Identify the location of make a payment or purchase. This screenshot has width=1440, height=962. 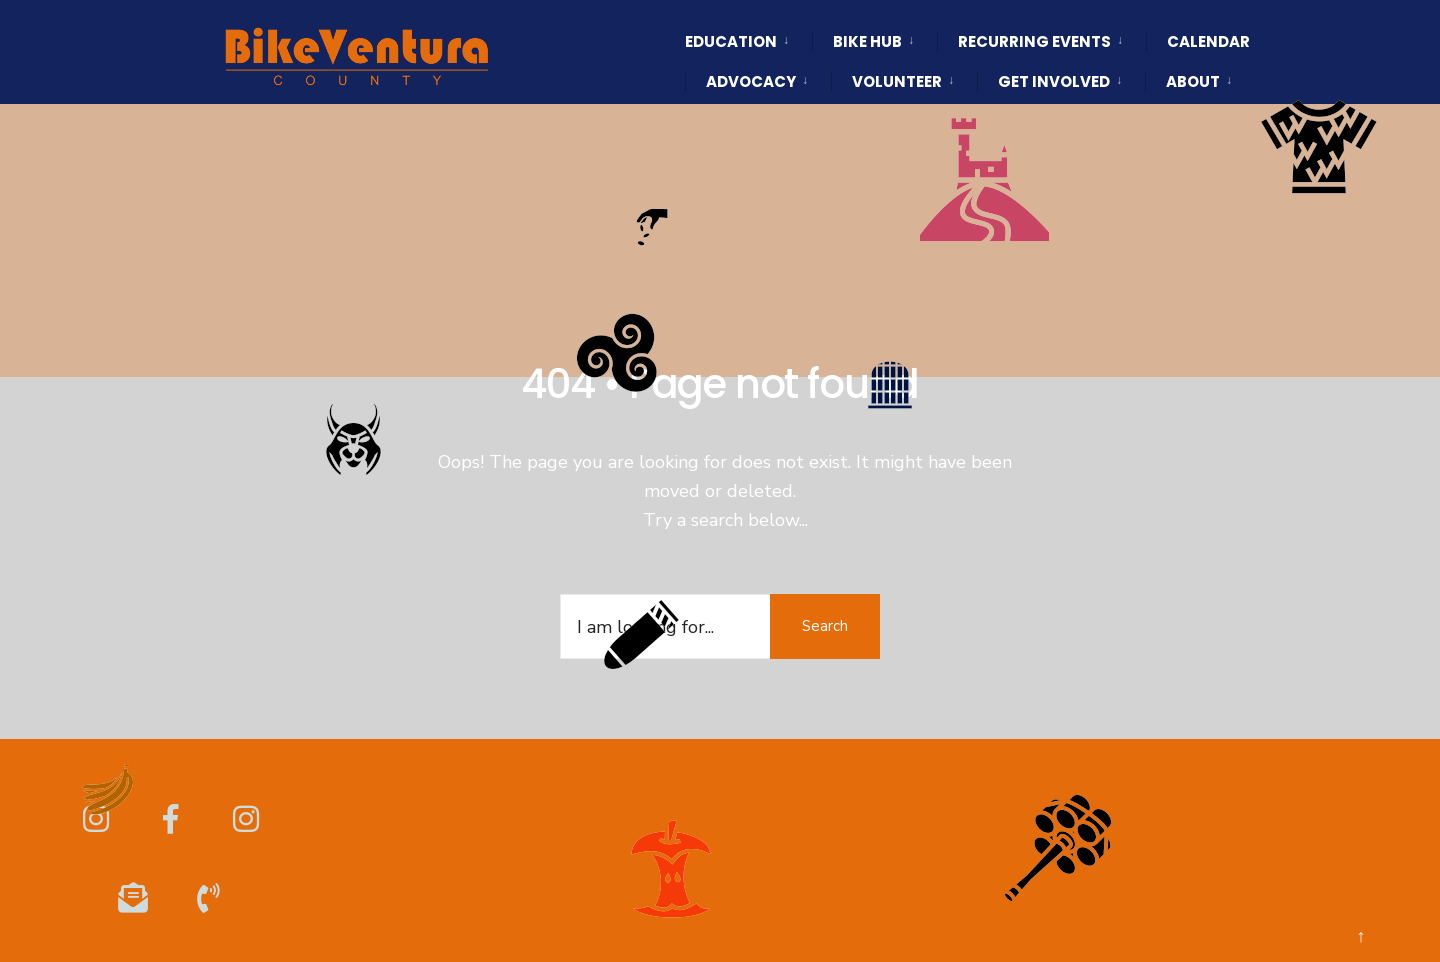
(648, 227).